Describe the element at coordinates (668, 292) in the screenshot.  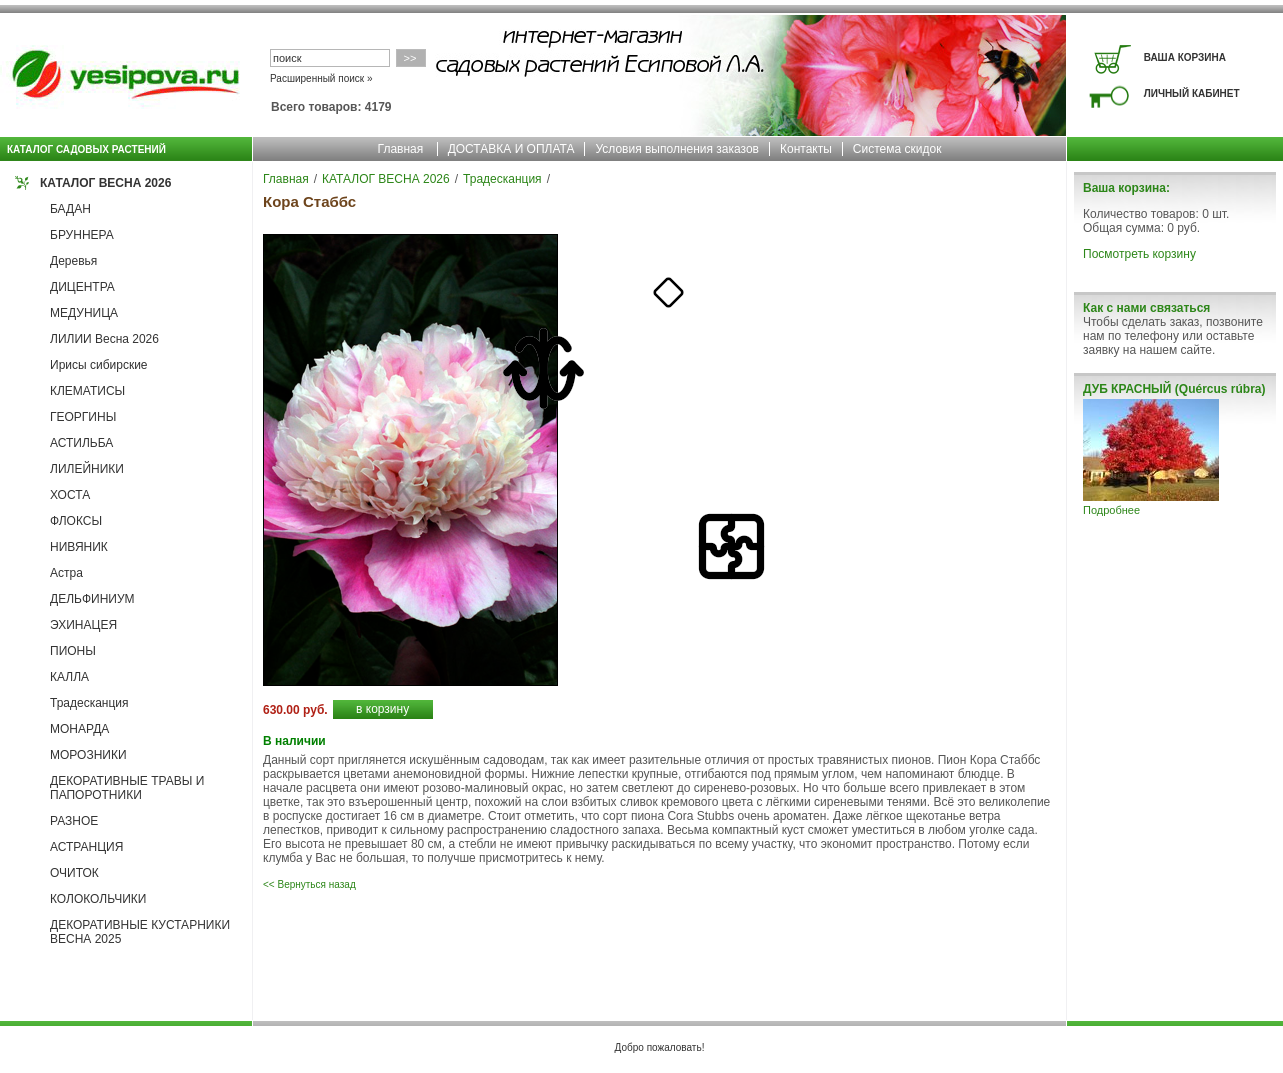
I see `indicates a diamond or rhombus shape element` at that location.